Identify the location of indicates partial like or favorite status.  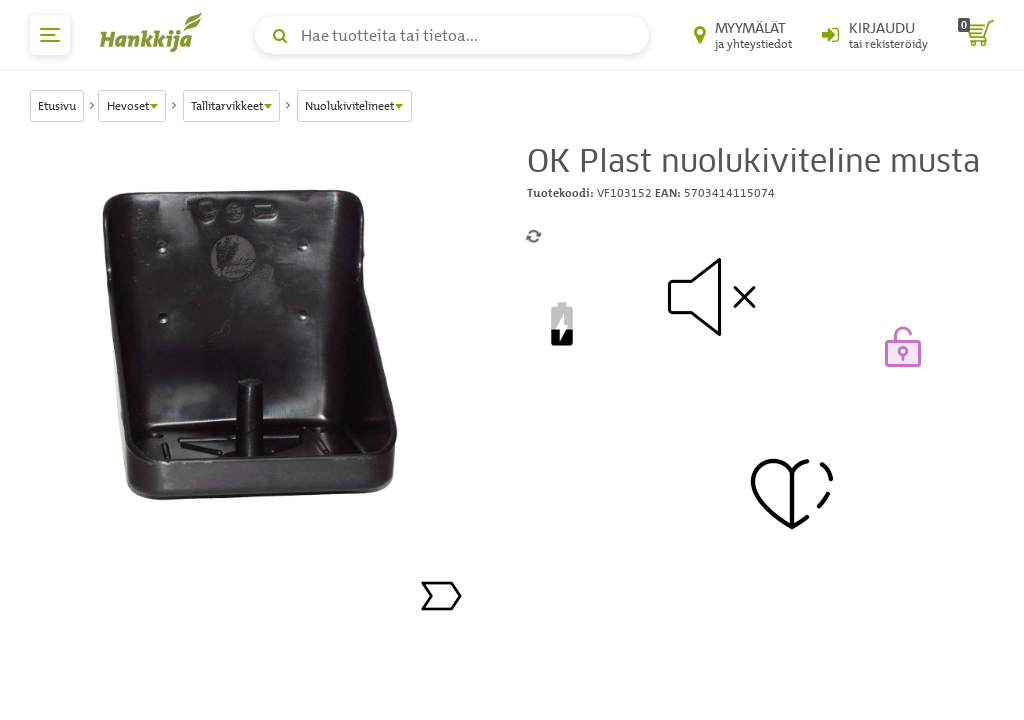
(792, 491).